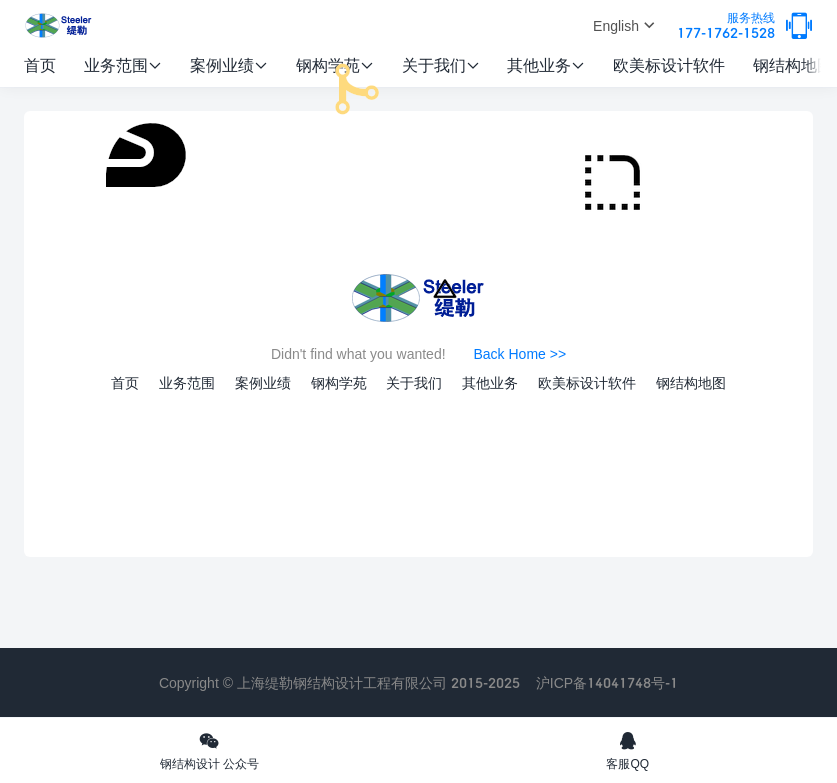 The image size is (837, 783). What do you see at coordinates (357, 89) in the screenshot?
I see `merge branches in a git repository` at bounding box center [357, 89].